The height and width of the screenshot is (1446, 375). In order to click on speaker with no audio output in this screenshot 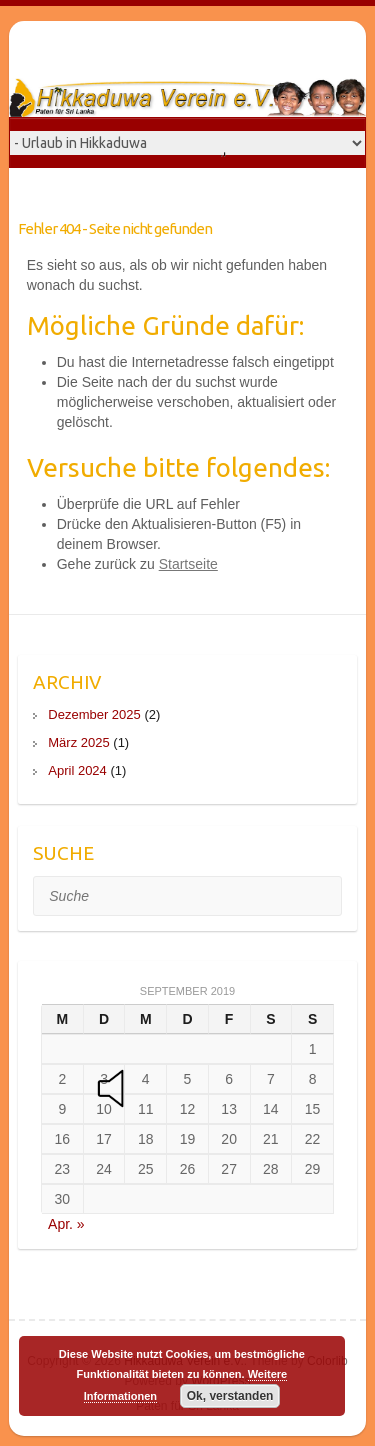, I will do `click(116, 1088)`.